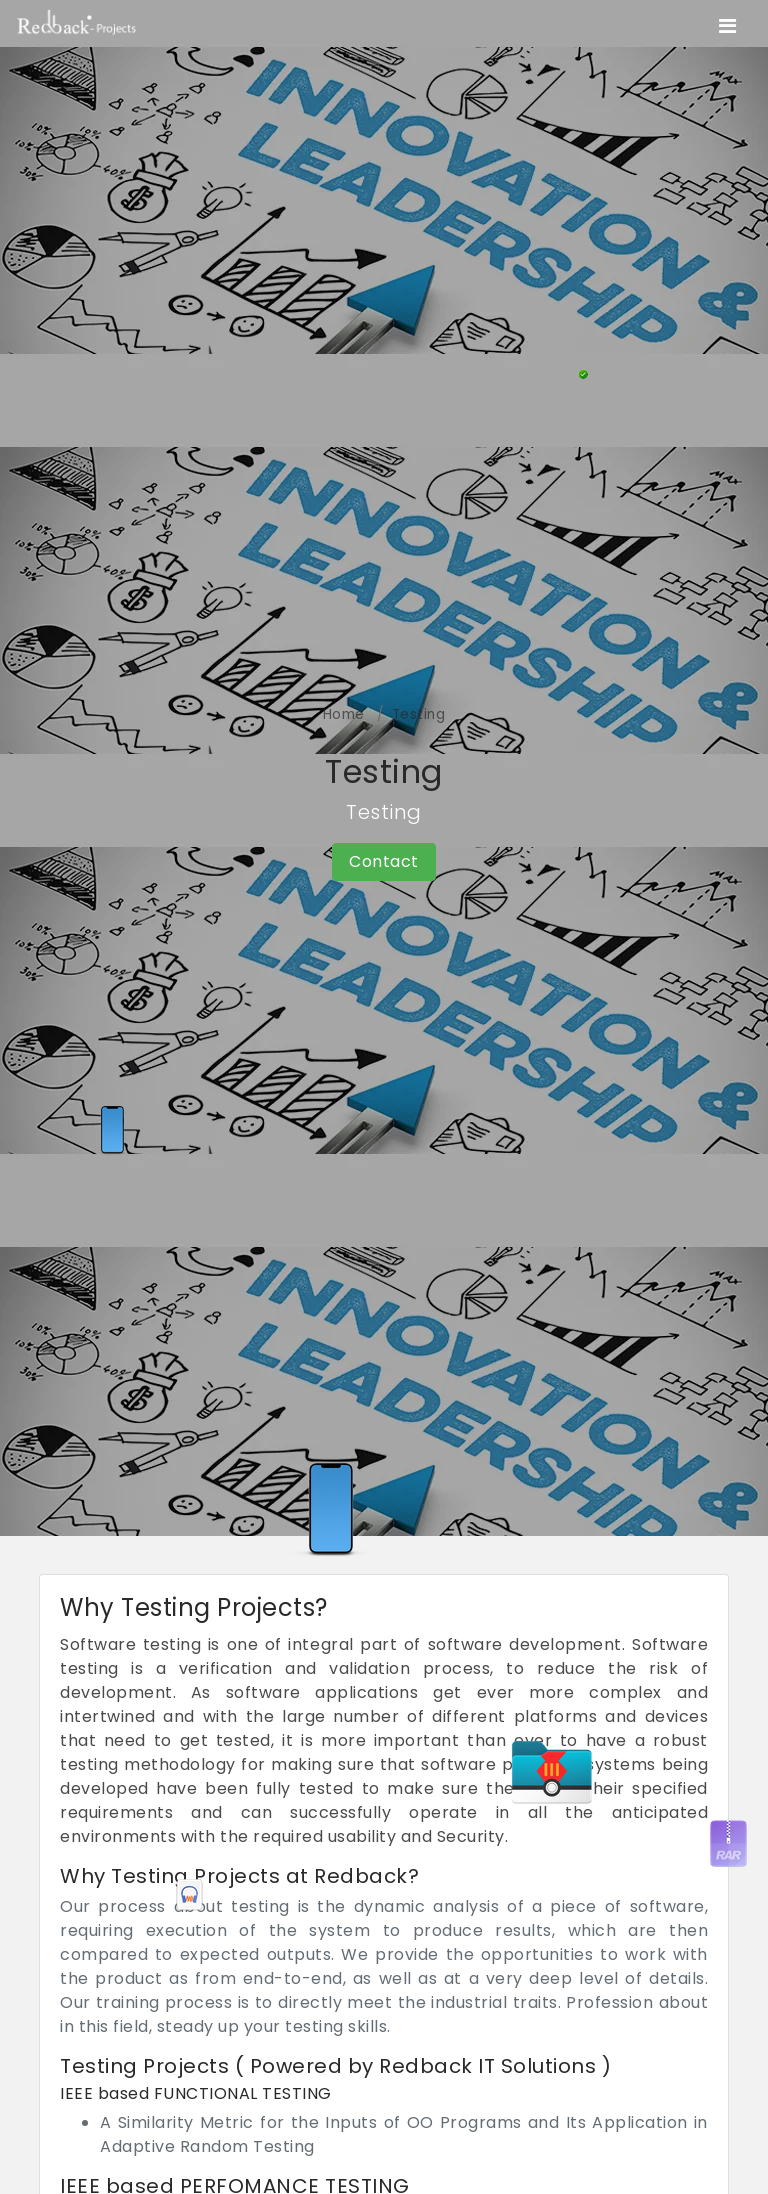  Describe the element at coordinates (578, 369) in the screenshot. I see `indicates a successfully completed action` at that location.